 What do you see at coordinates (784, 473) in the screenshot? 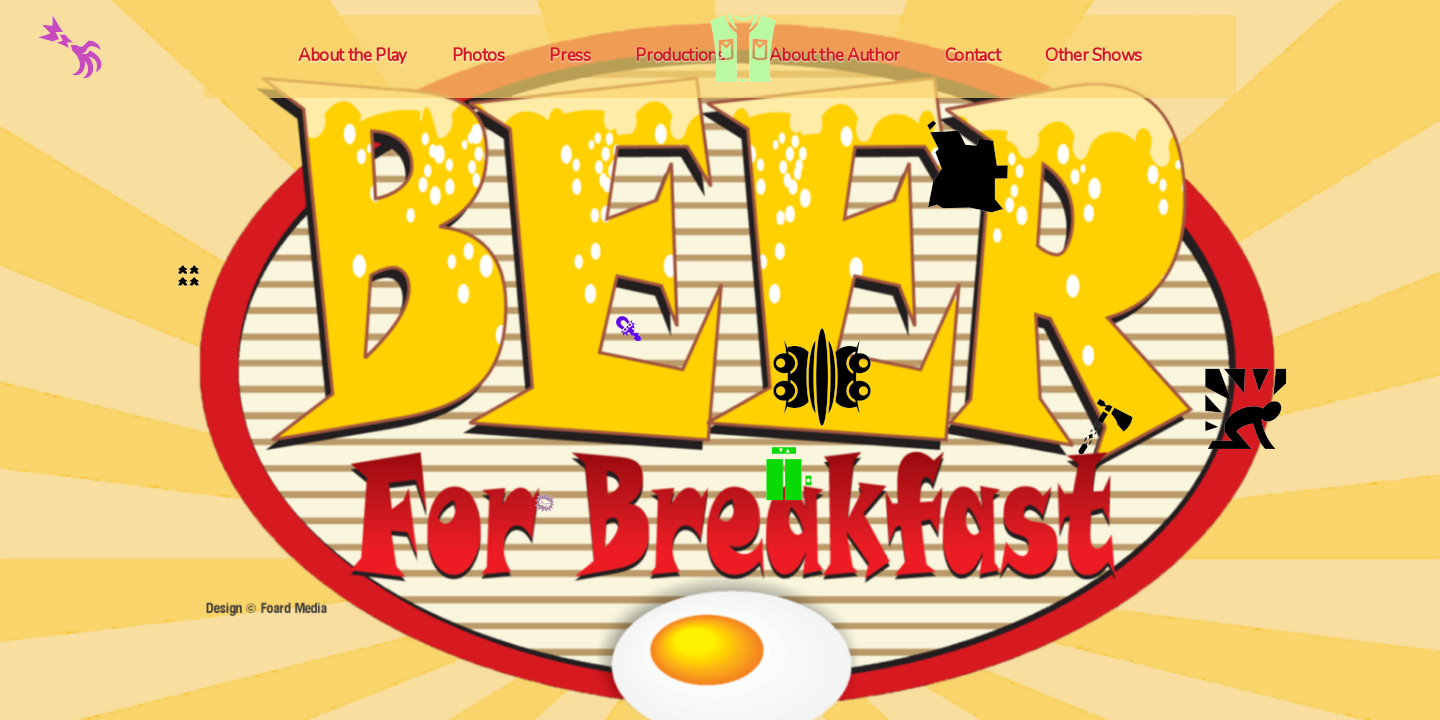
I see `access elevator or floor navigation` at bounding box center [784, 473].